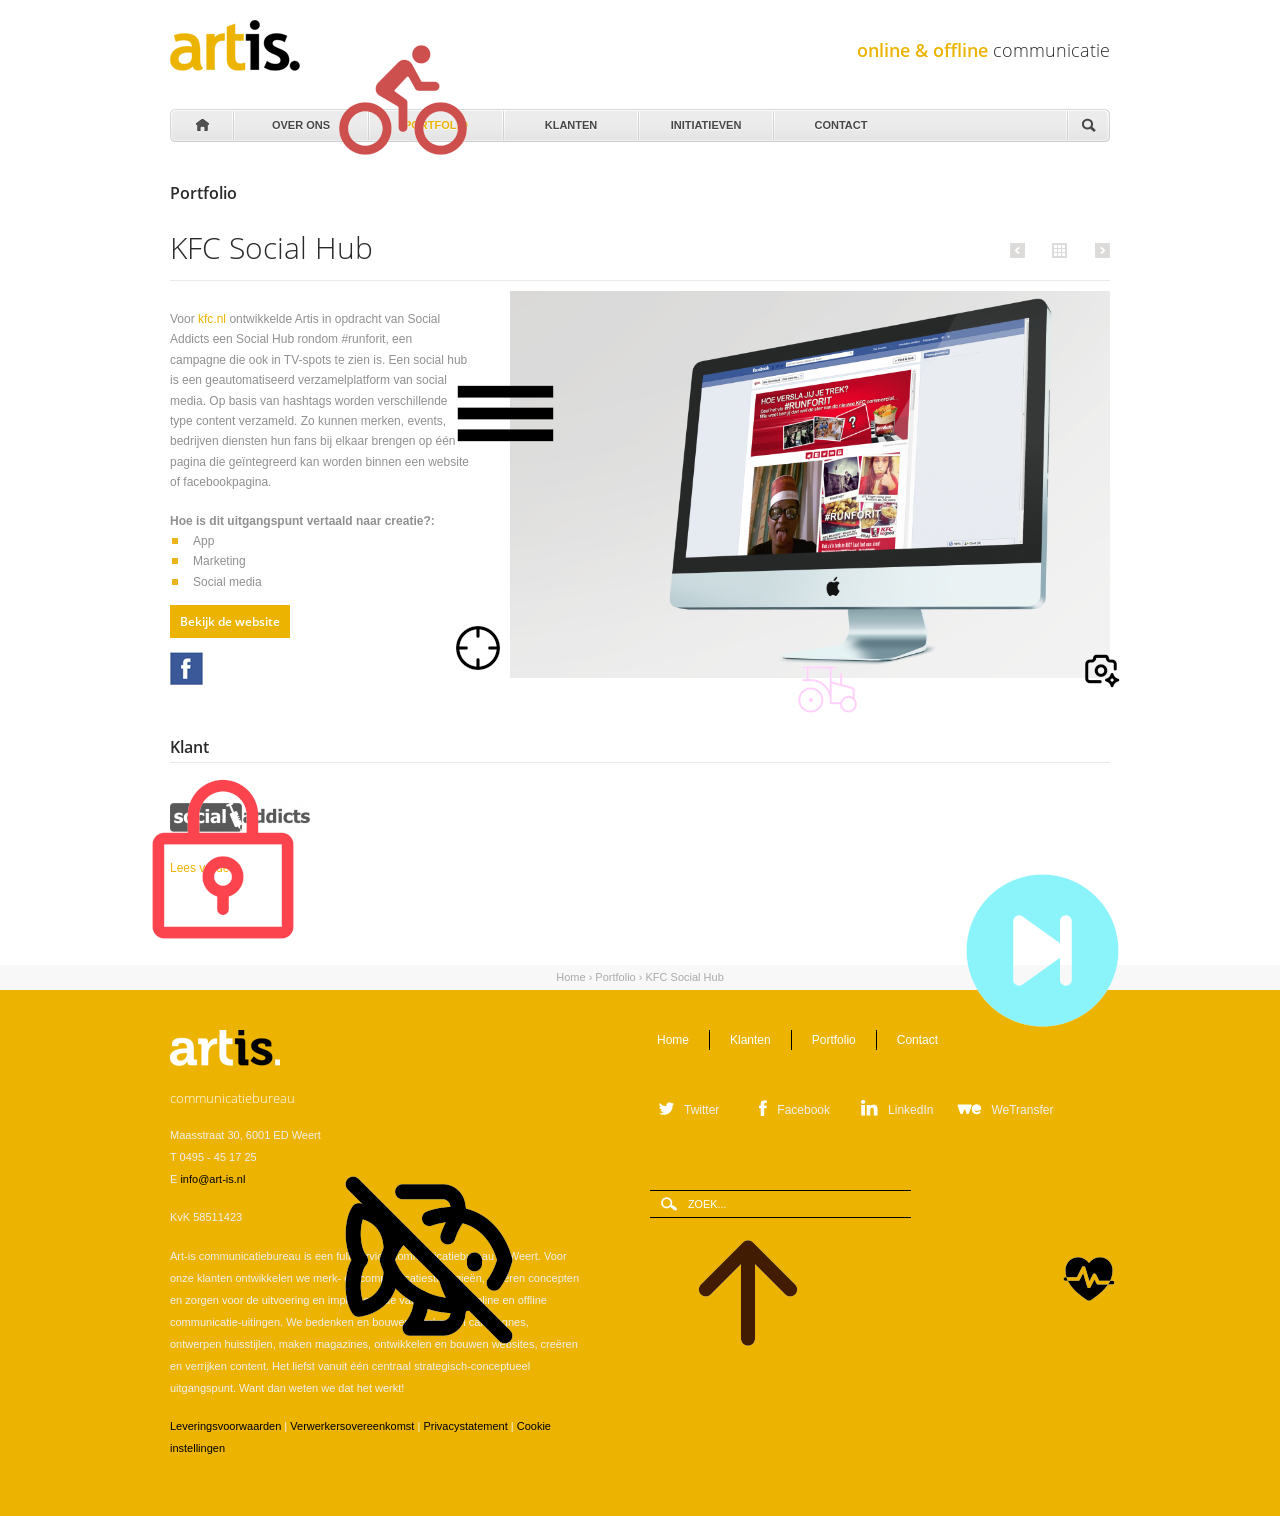  What do you see at coordinates (1042, 950) in the screenshot?
I see `skip to the next track` at bounding box center [1042, 950].